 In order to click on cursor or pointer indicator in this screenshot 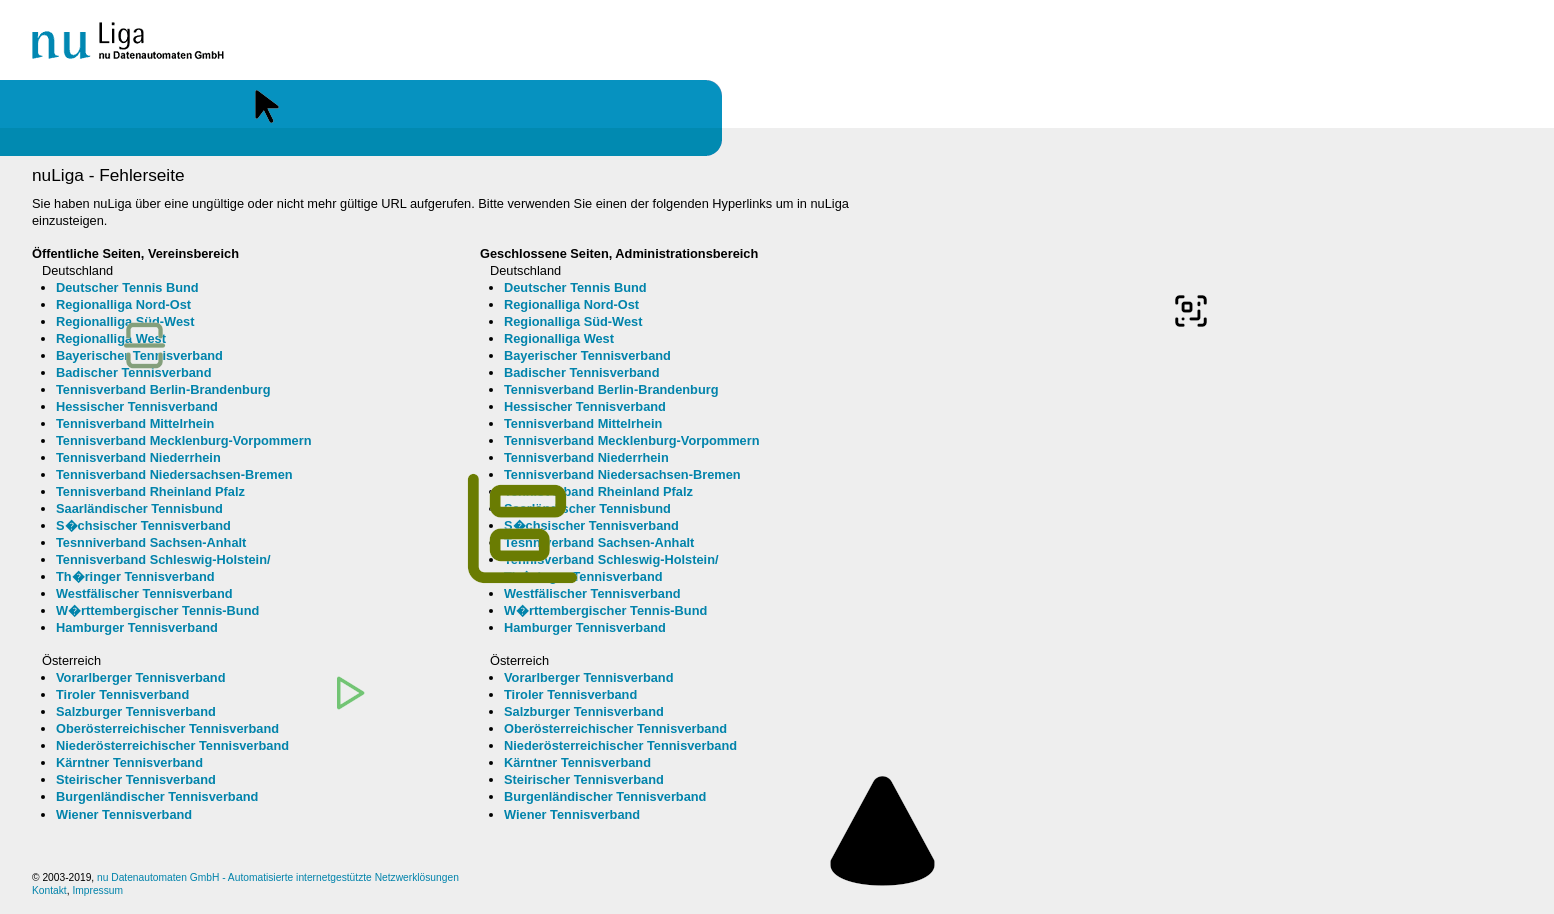, I will do `click(265, 106)`.